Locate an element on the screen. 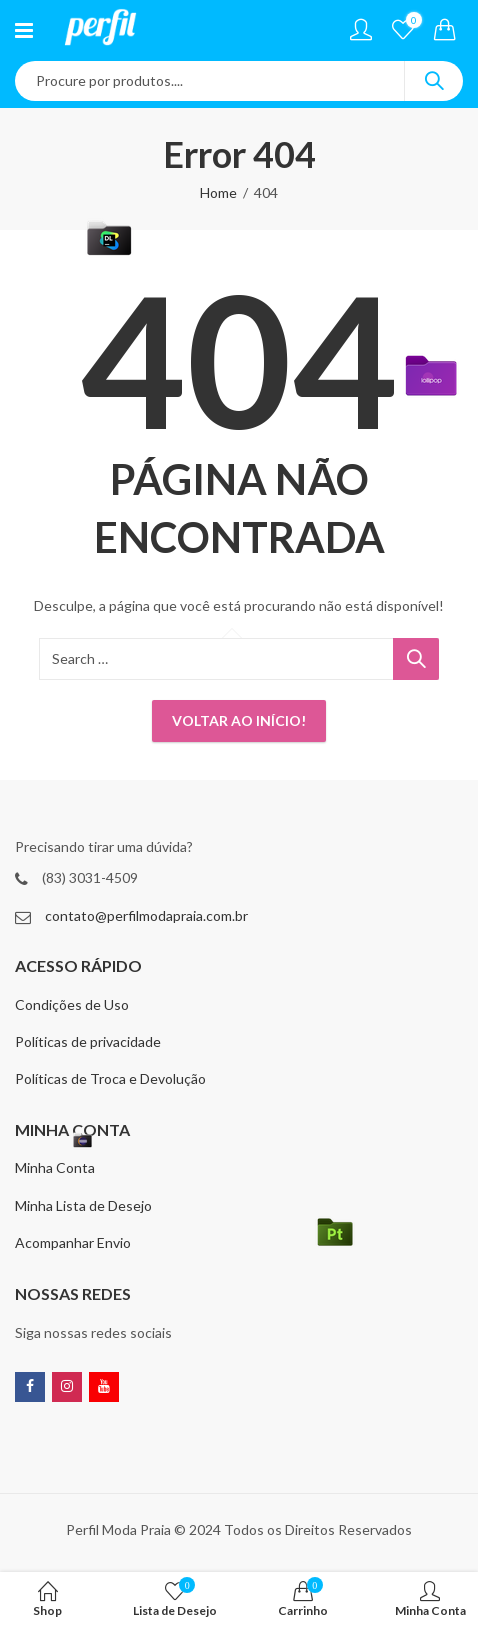 Image resolution: width=478 pixels, height=1629 pixels. open android lollipop system folder is located at coordinates (431, 377).